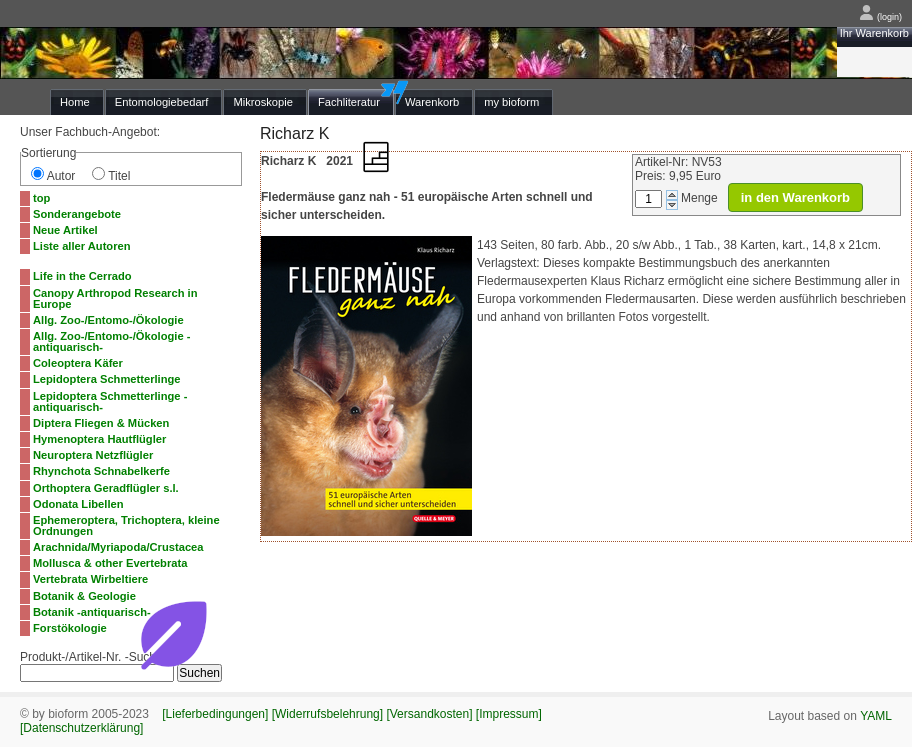 The image size is (912, 747). I want to click on indicates stairs or stairway access, so click(376, 157).